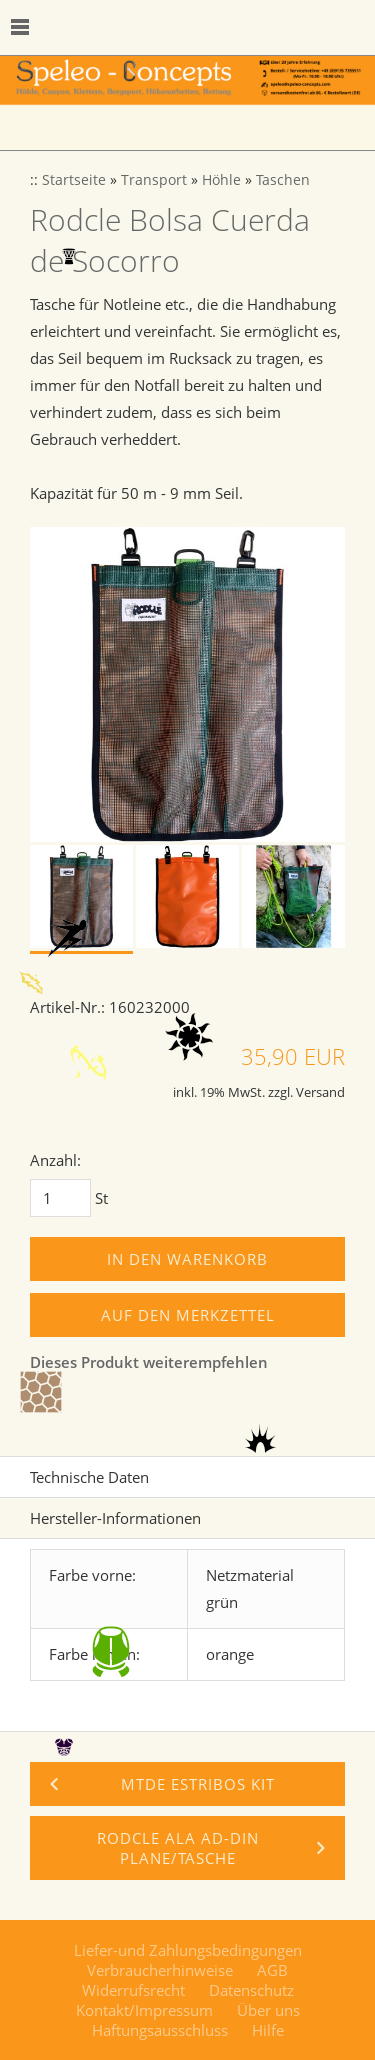 The image size is (375, 2060). I want to click on toggle light mode or daytime theme, so click(189, 1037).